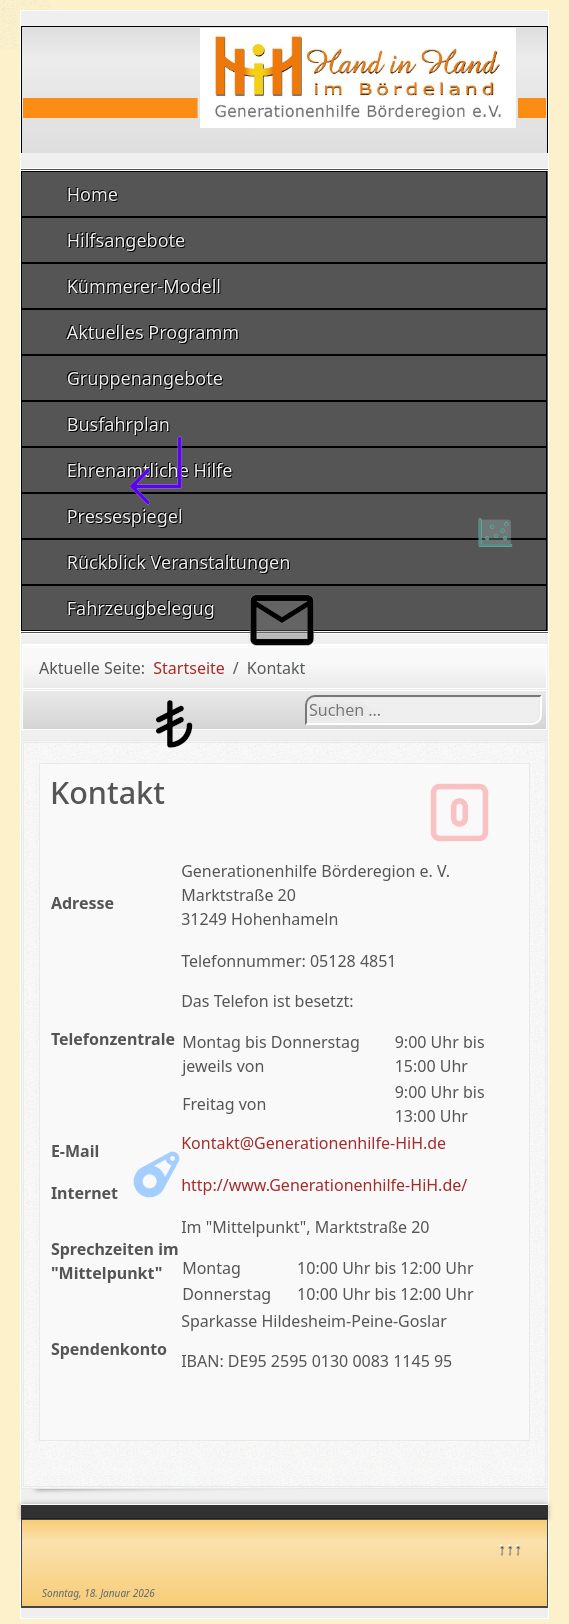 The image size is (569, 1624). Describe the element at coordinates (175, 722) in the screenshot. I see `indicates Turkish lira currency` at that location.